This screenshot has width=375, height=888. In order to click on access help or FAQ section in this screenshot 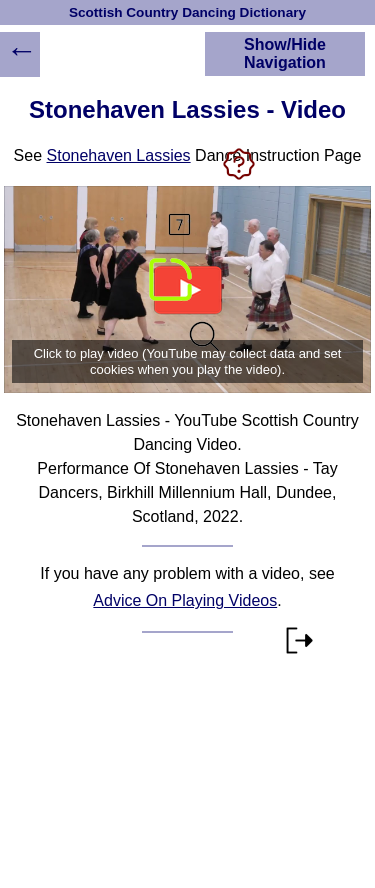, I will do `click(239, 164)`.